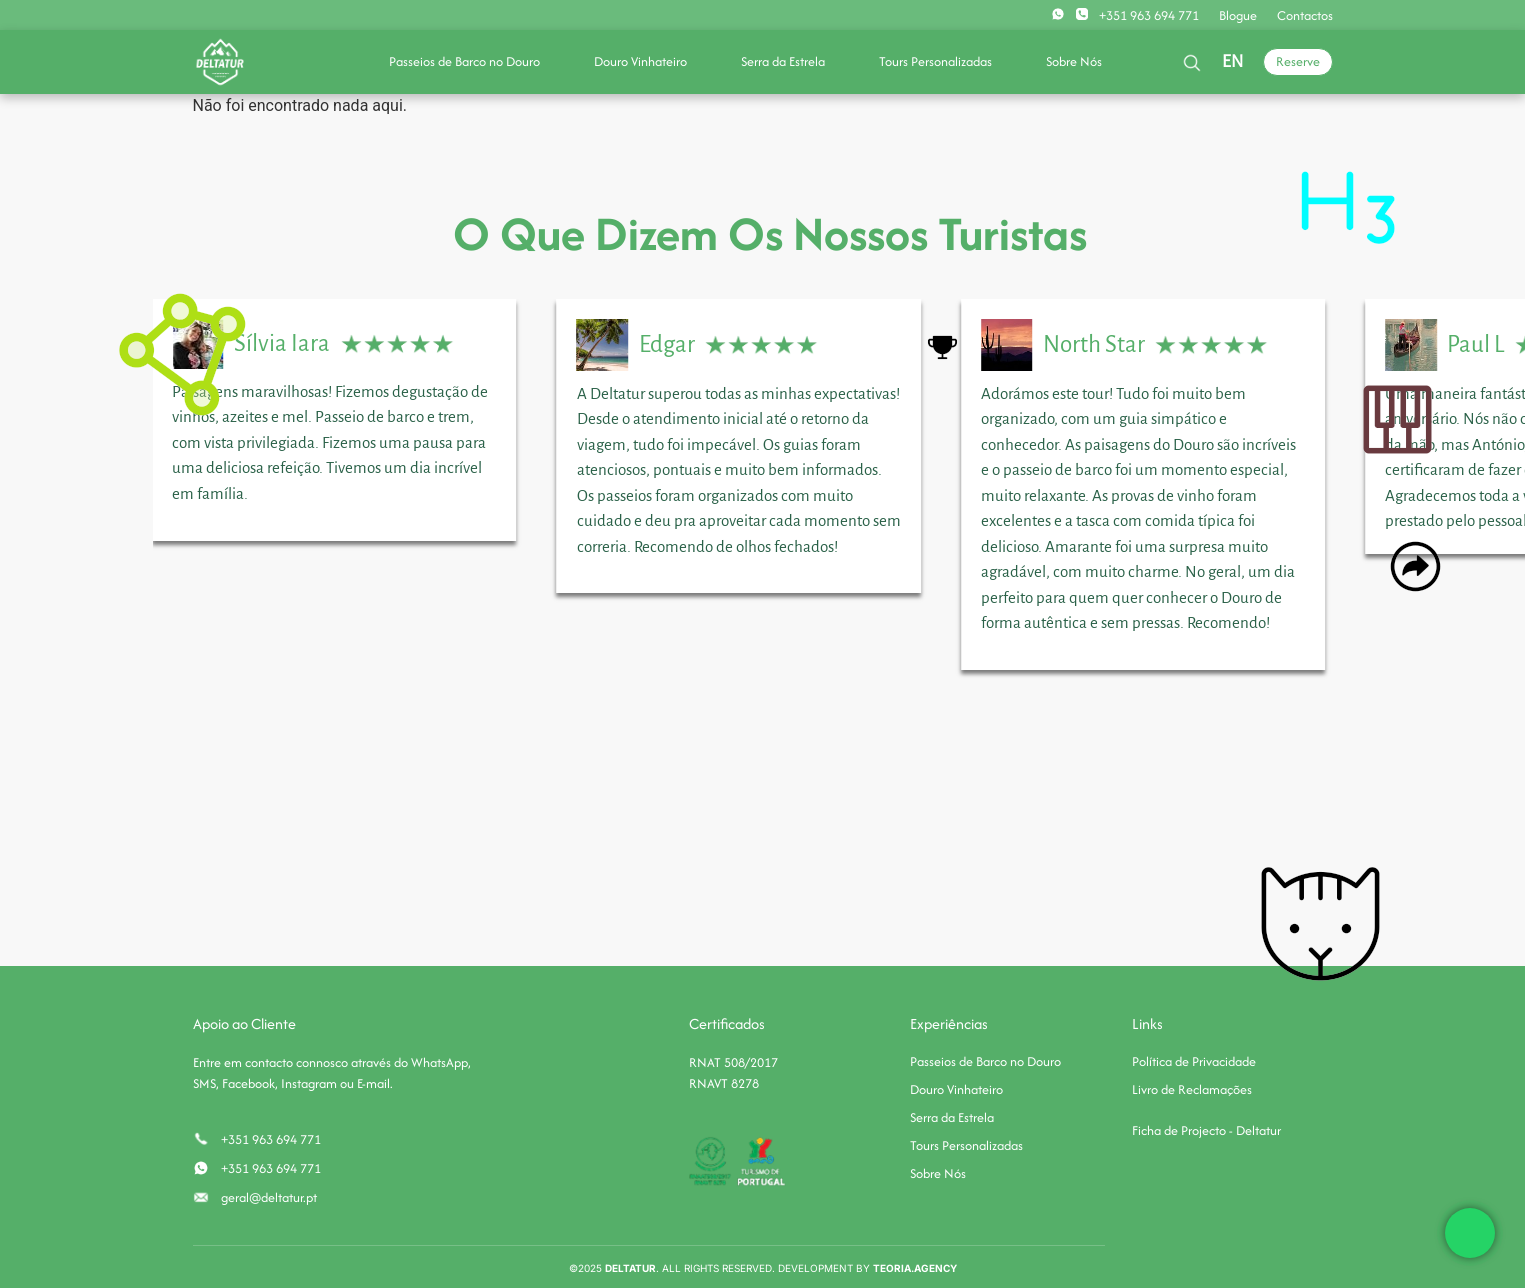  What do you see at coordinates (942, 346) in the screenshot?
I see `view achievements or awards` at bounding box center [942, 346].